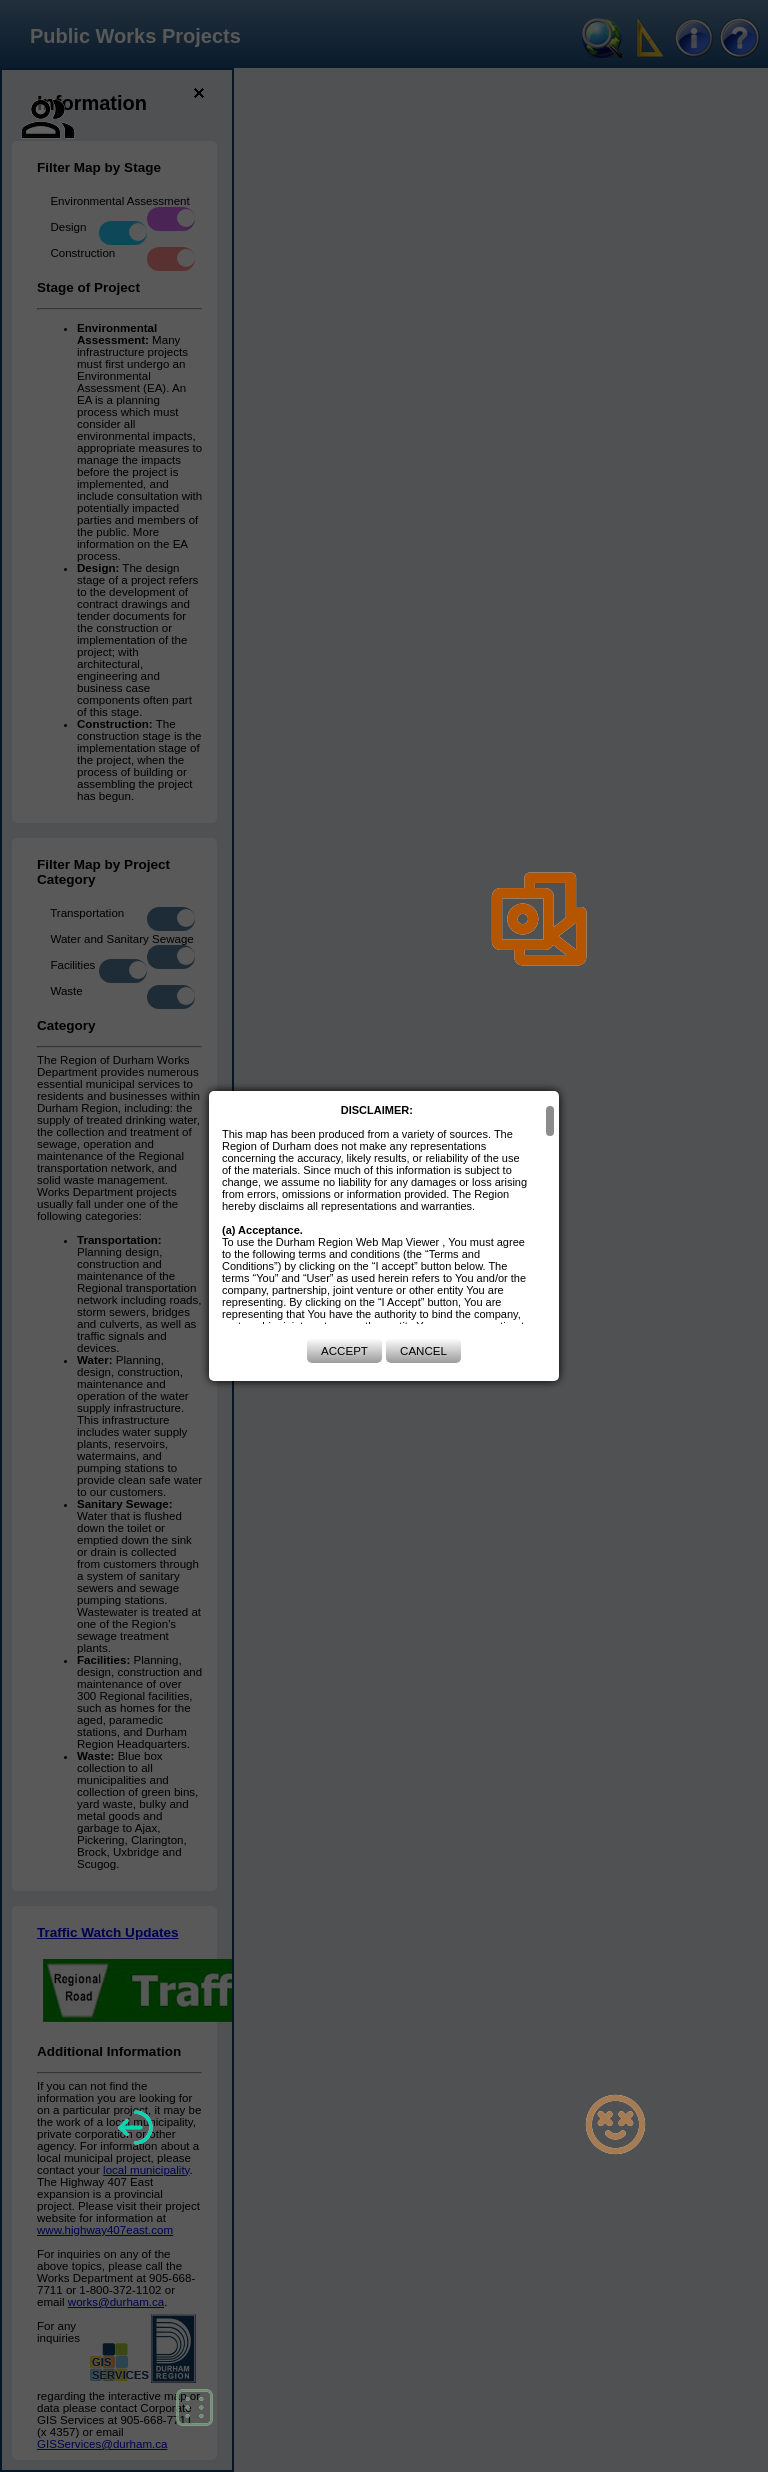 The width and height of the screenshot is (768, 2472). What do you see at coordinates (48, 119) in the screenshot?
I see `view contacts or people list` at bounding box center [48, 119].